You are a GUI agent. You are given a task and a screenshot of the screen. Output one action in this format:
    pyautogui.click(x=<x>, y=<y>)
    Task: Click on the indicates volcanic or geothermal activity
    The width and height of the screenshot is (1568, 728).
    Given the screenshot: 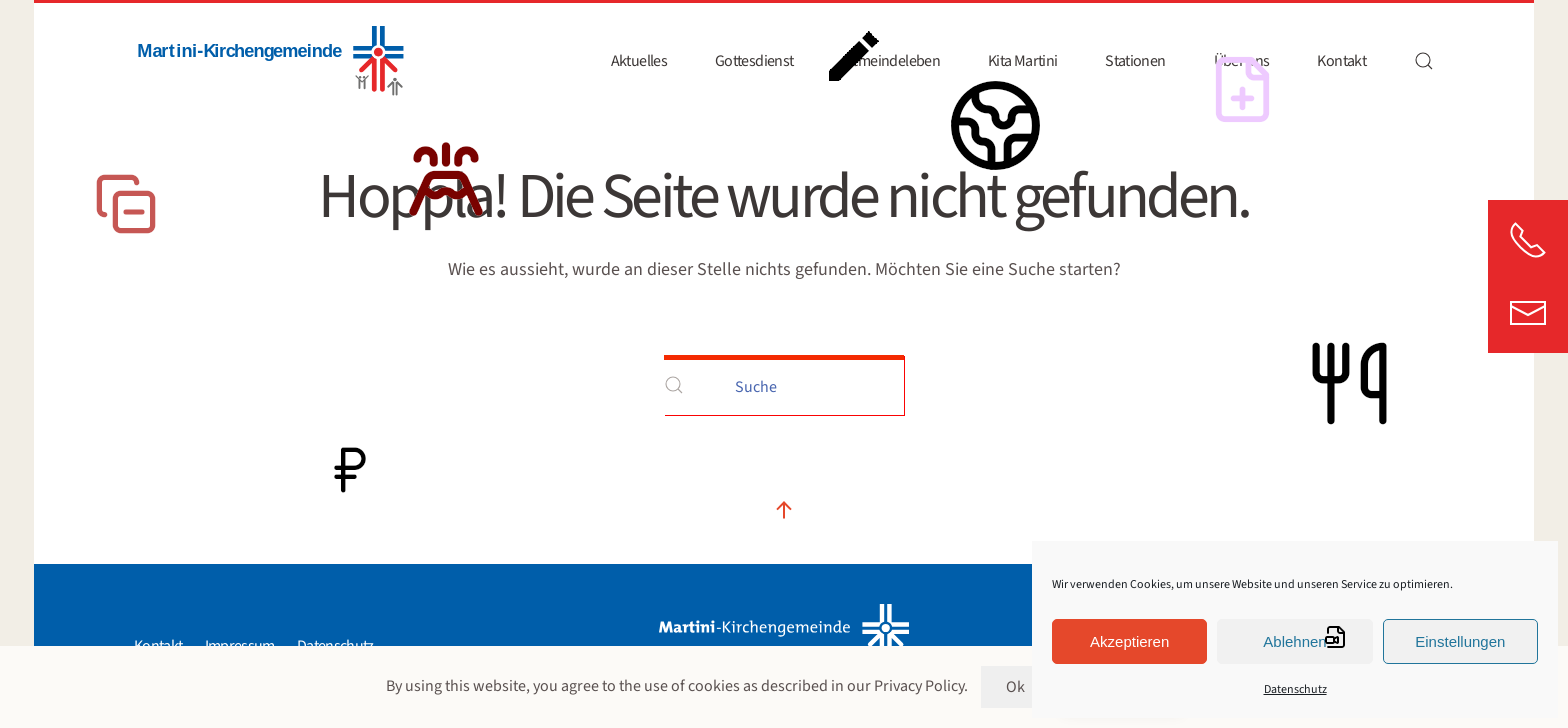 What is the action you would take?
    pyautogui.click(x=446, y=179)
    